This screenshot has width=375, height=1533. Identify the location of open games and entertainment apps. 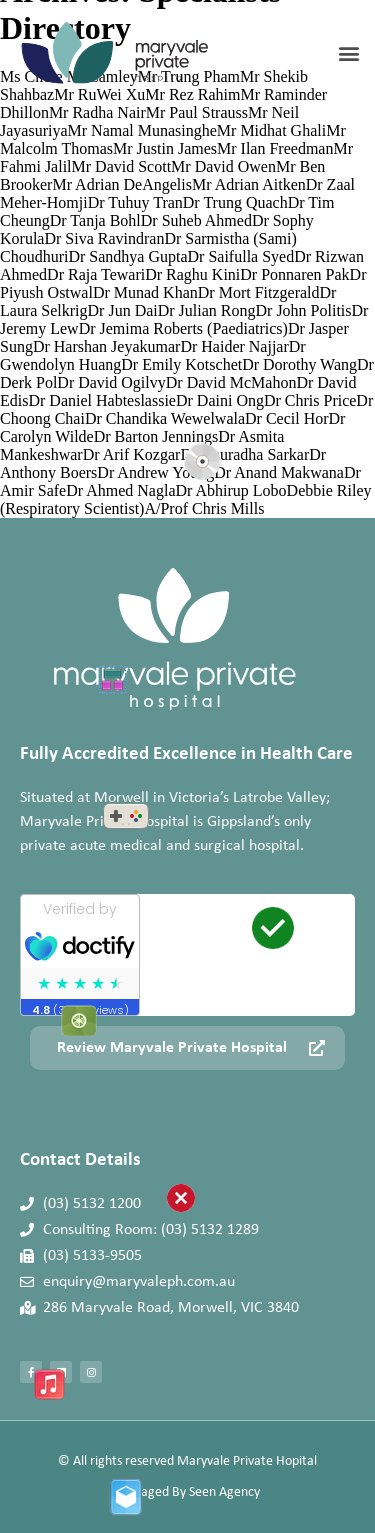
(126, 816).